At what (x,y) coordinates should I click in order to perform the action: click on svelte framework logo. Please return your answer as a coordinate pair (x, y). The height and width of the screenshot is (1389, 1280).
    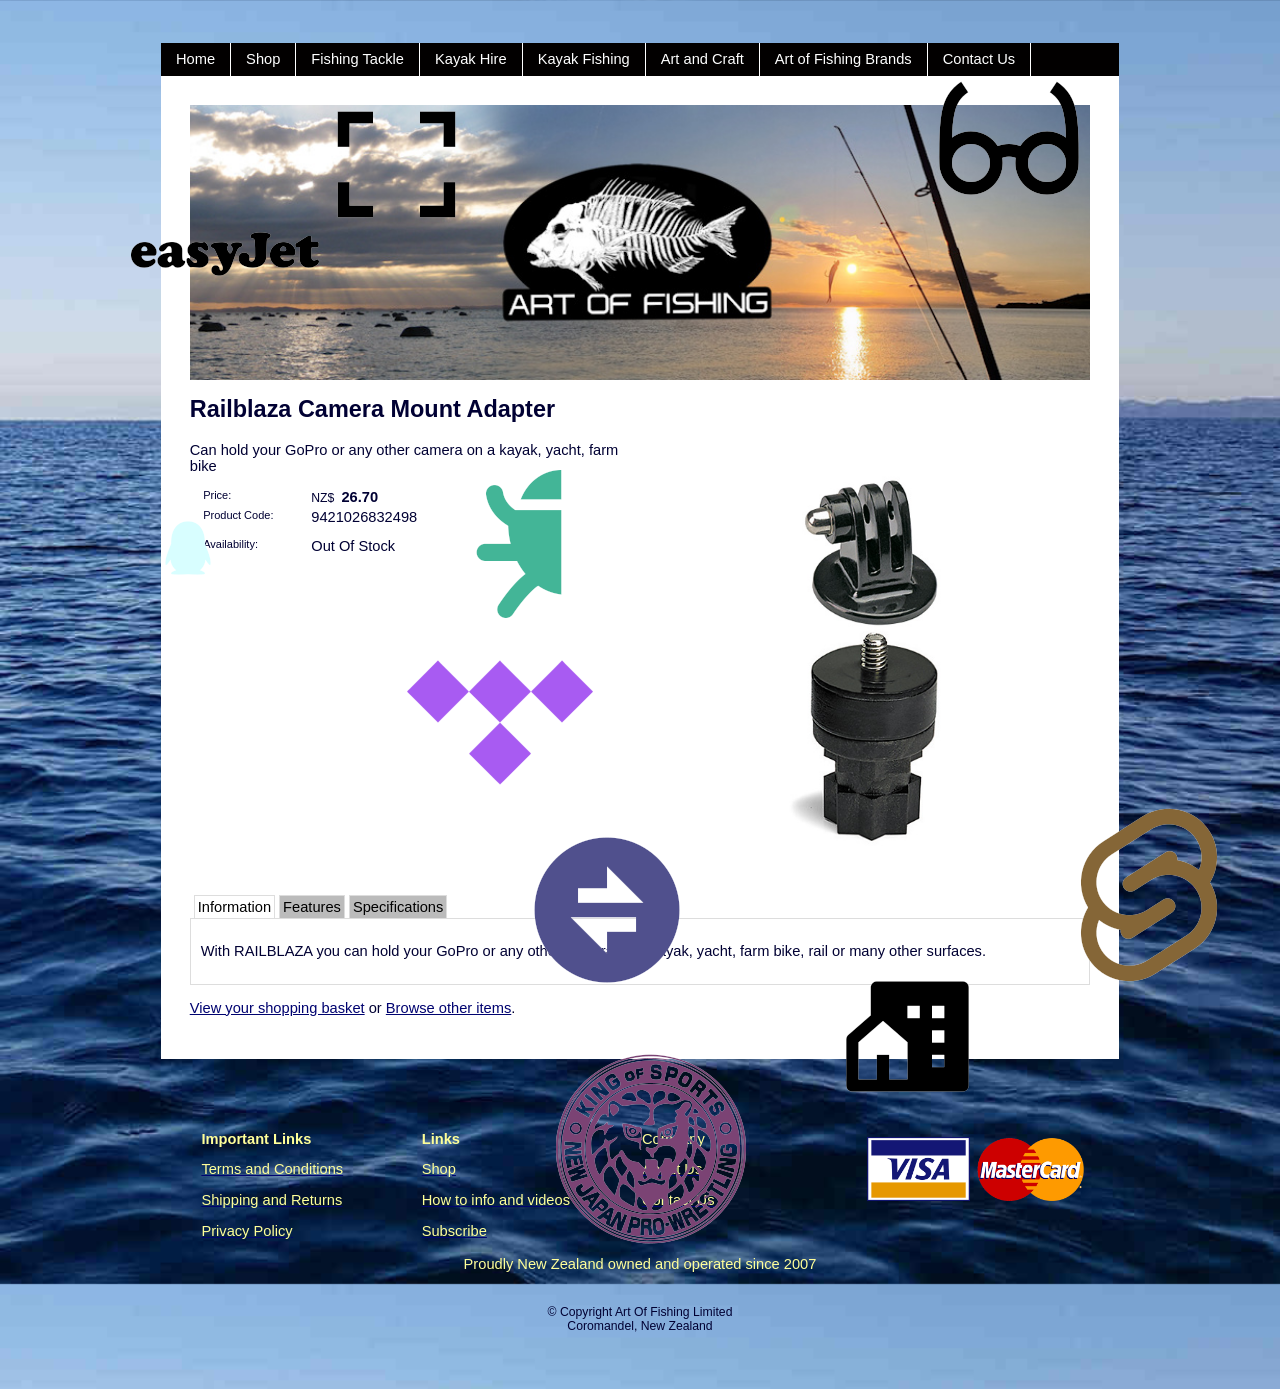
    Looking at the image, I should click on (1149, 895).